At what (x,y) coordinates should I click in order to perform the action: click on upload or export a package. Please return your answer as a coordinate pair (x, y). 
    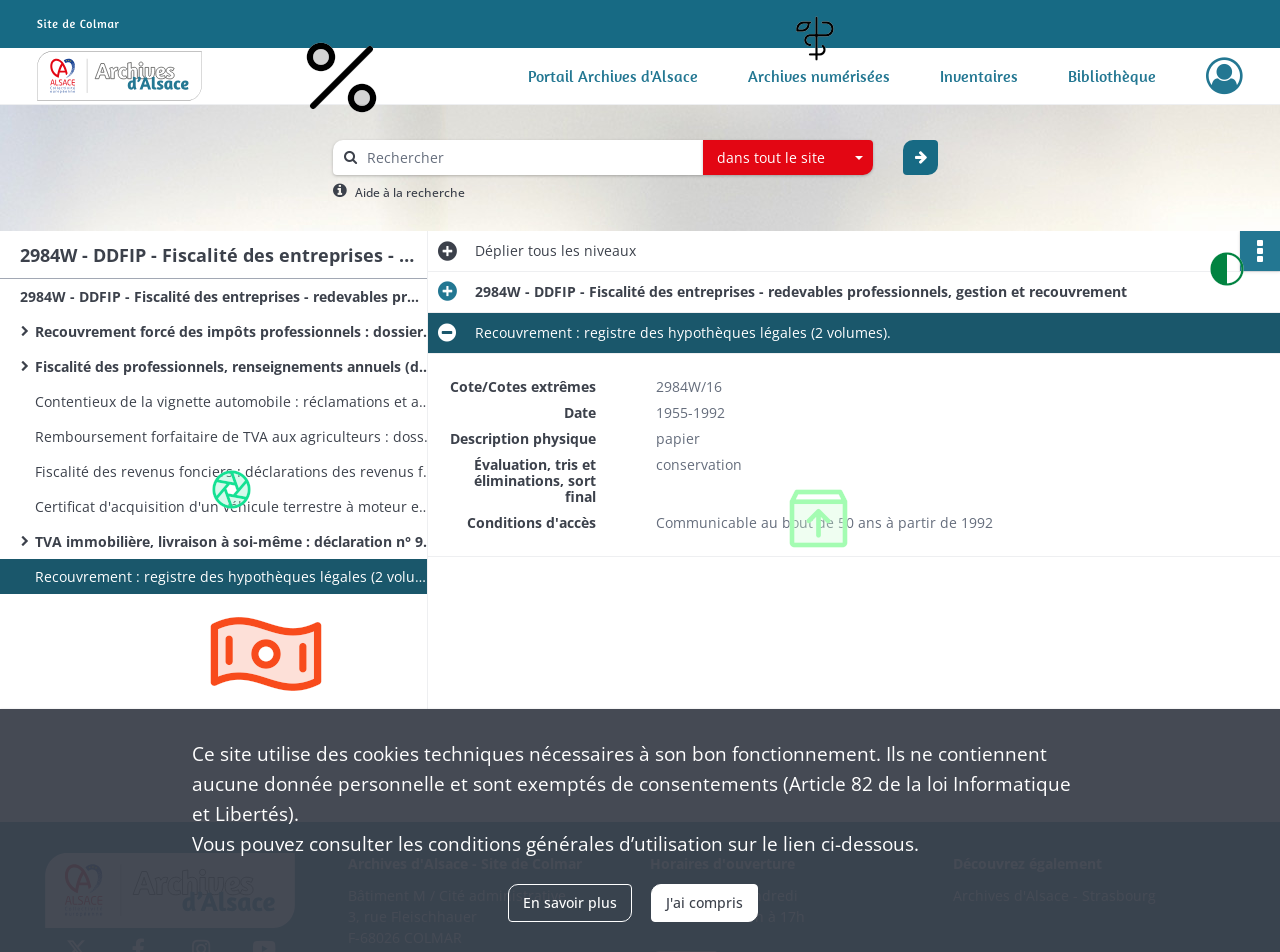
    Looking at the image, I should click on (818, 518).